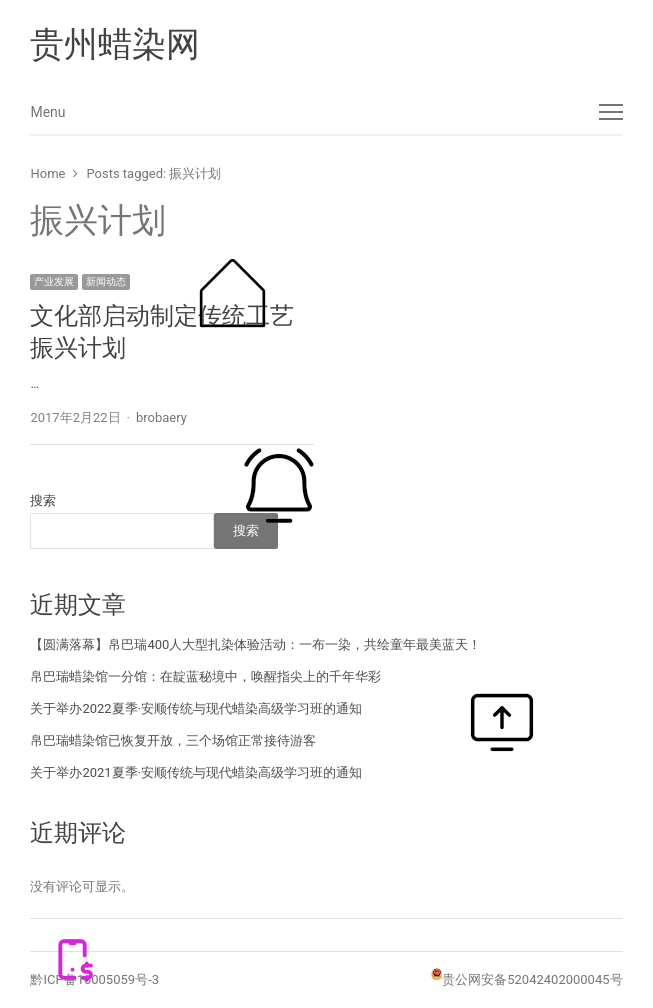 Image resolution: width=653 pixels, height=1008 pixels. Describe the element at coordinates (232, 294) in the screenshot. I see `navigate to home screen` at that location.